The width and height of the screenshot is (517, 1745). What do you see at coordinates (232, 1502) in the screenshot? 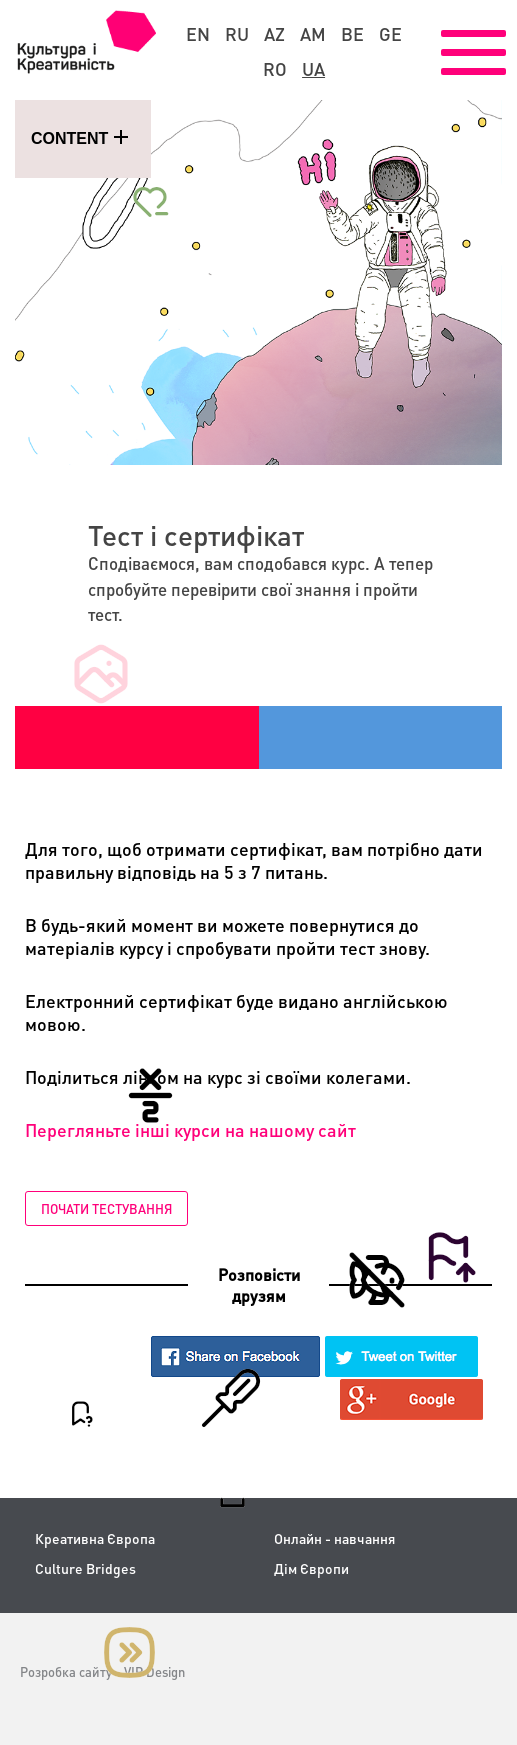
I see `insert a space character` at bounding box center [232, 1502].